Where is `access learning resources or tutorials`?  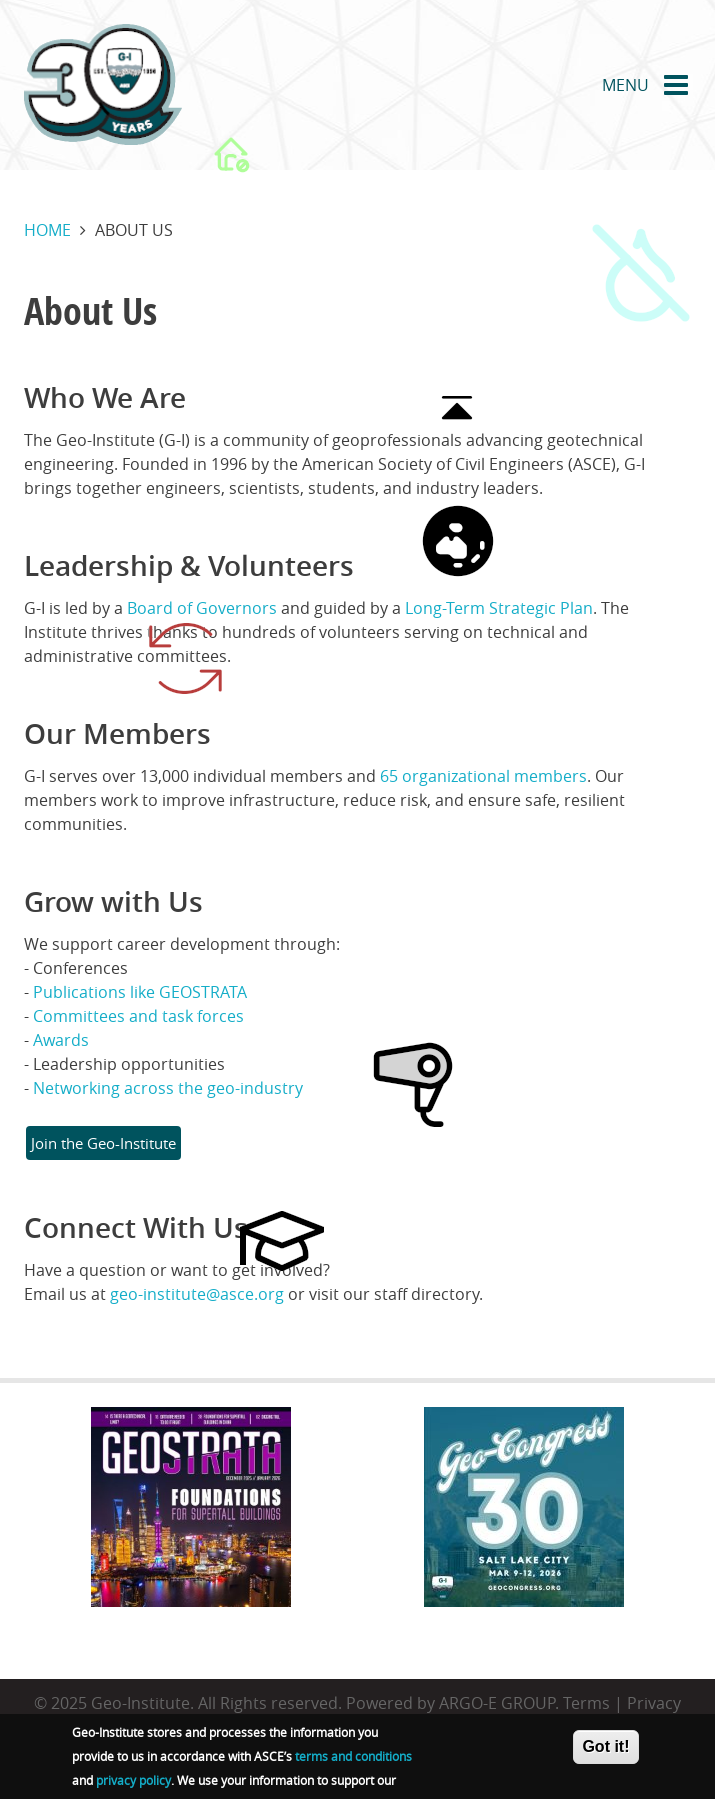
access learning resources or tutorials is located at coordinates (282, 1241).